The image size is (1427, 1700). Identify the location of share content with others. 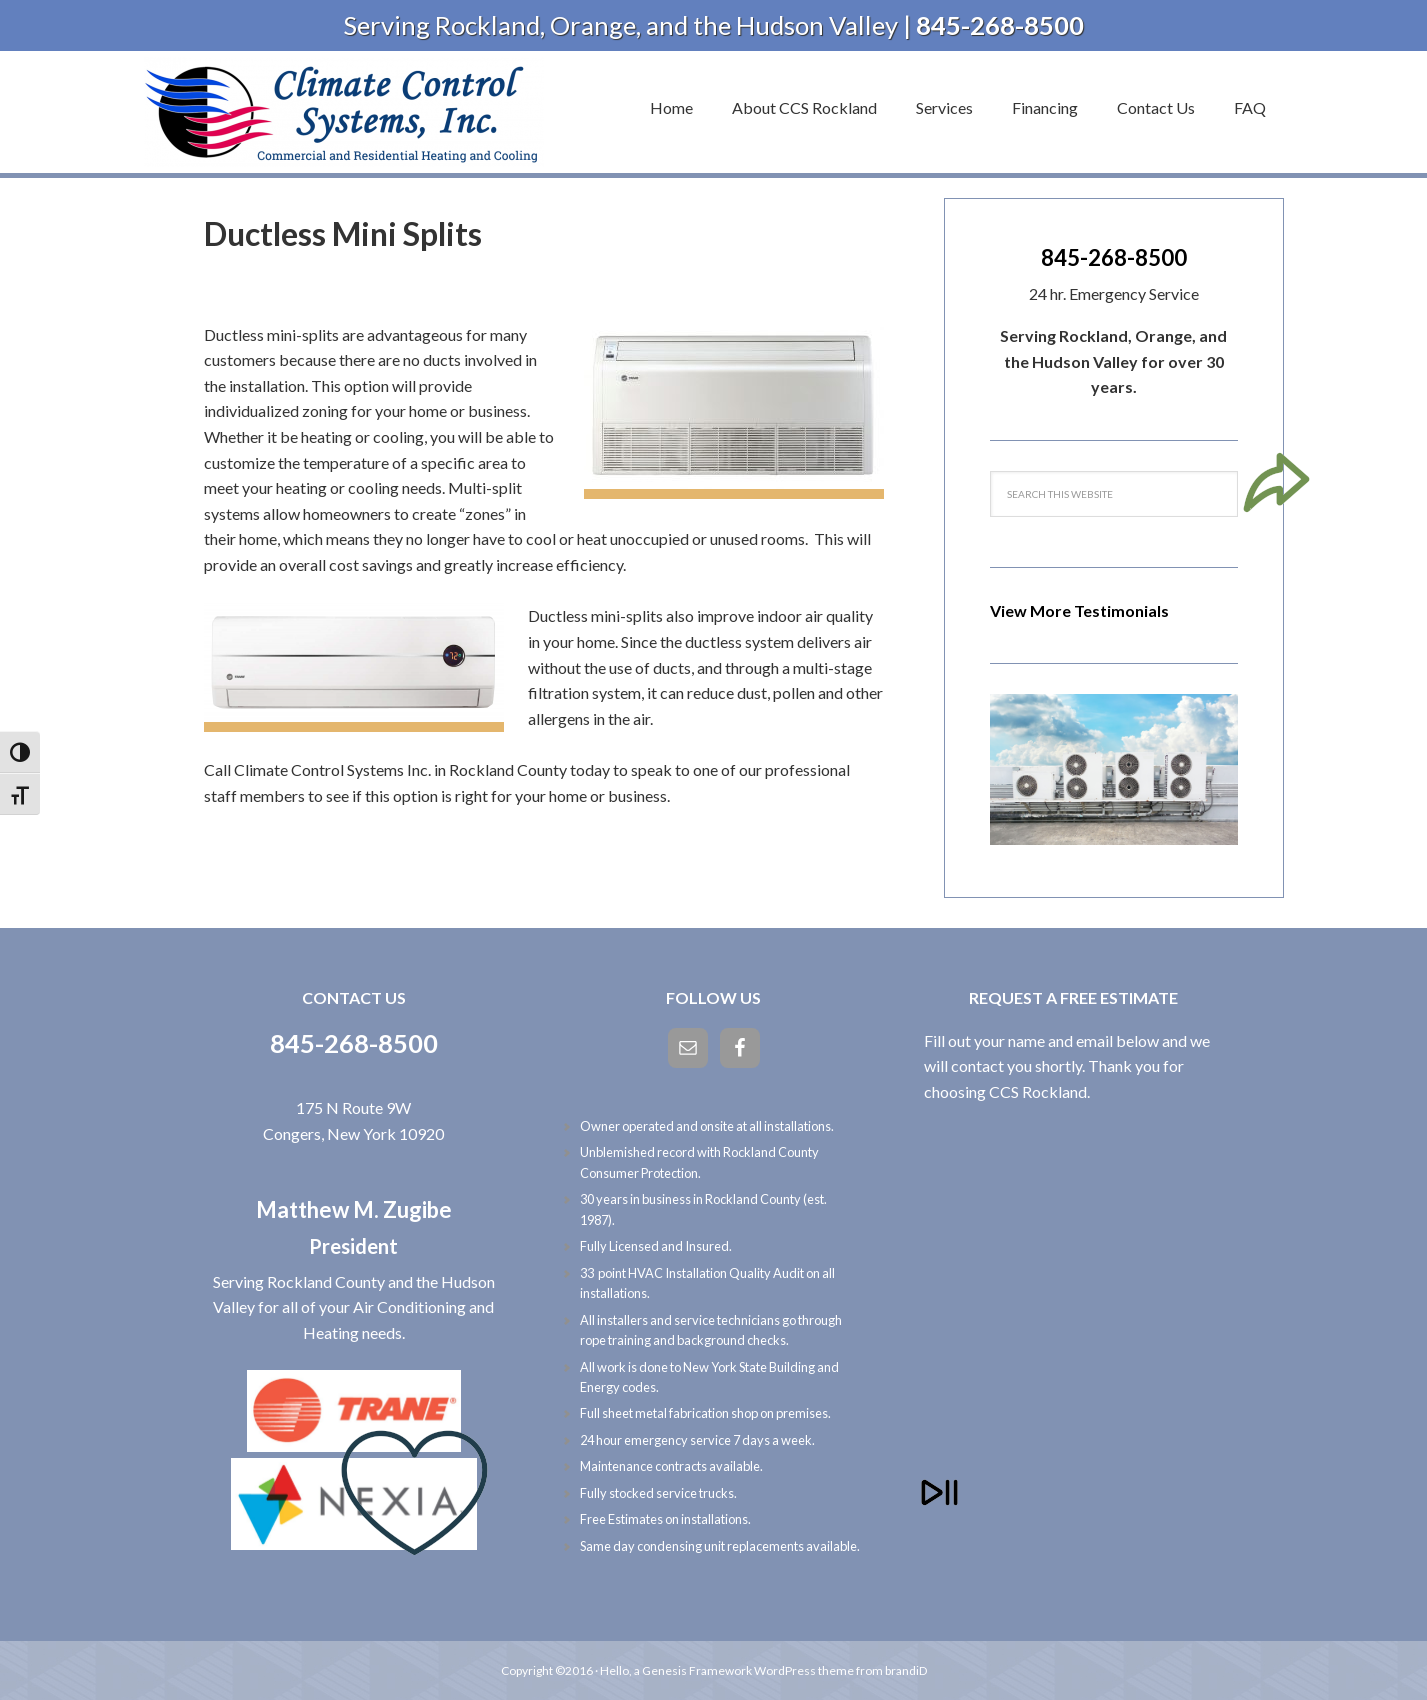
(1276, 482).